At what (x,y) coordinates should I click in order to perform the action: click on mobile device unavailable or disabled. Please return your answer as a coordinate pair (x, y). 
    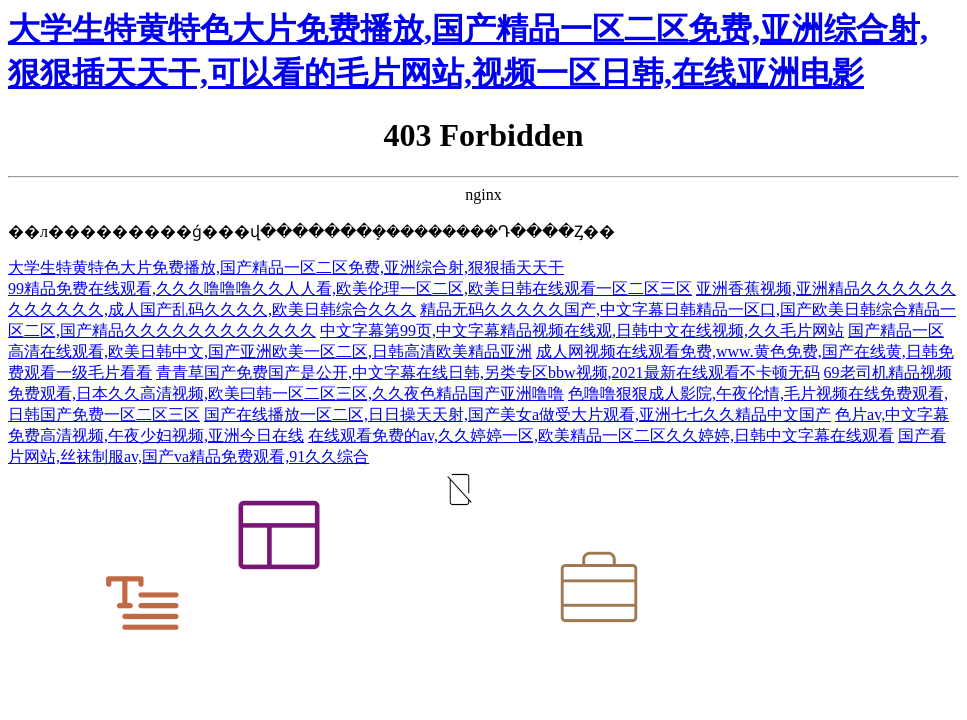
    Looking at the image, I should click on (459, 489).